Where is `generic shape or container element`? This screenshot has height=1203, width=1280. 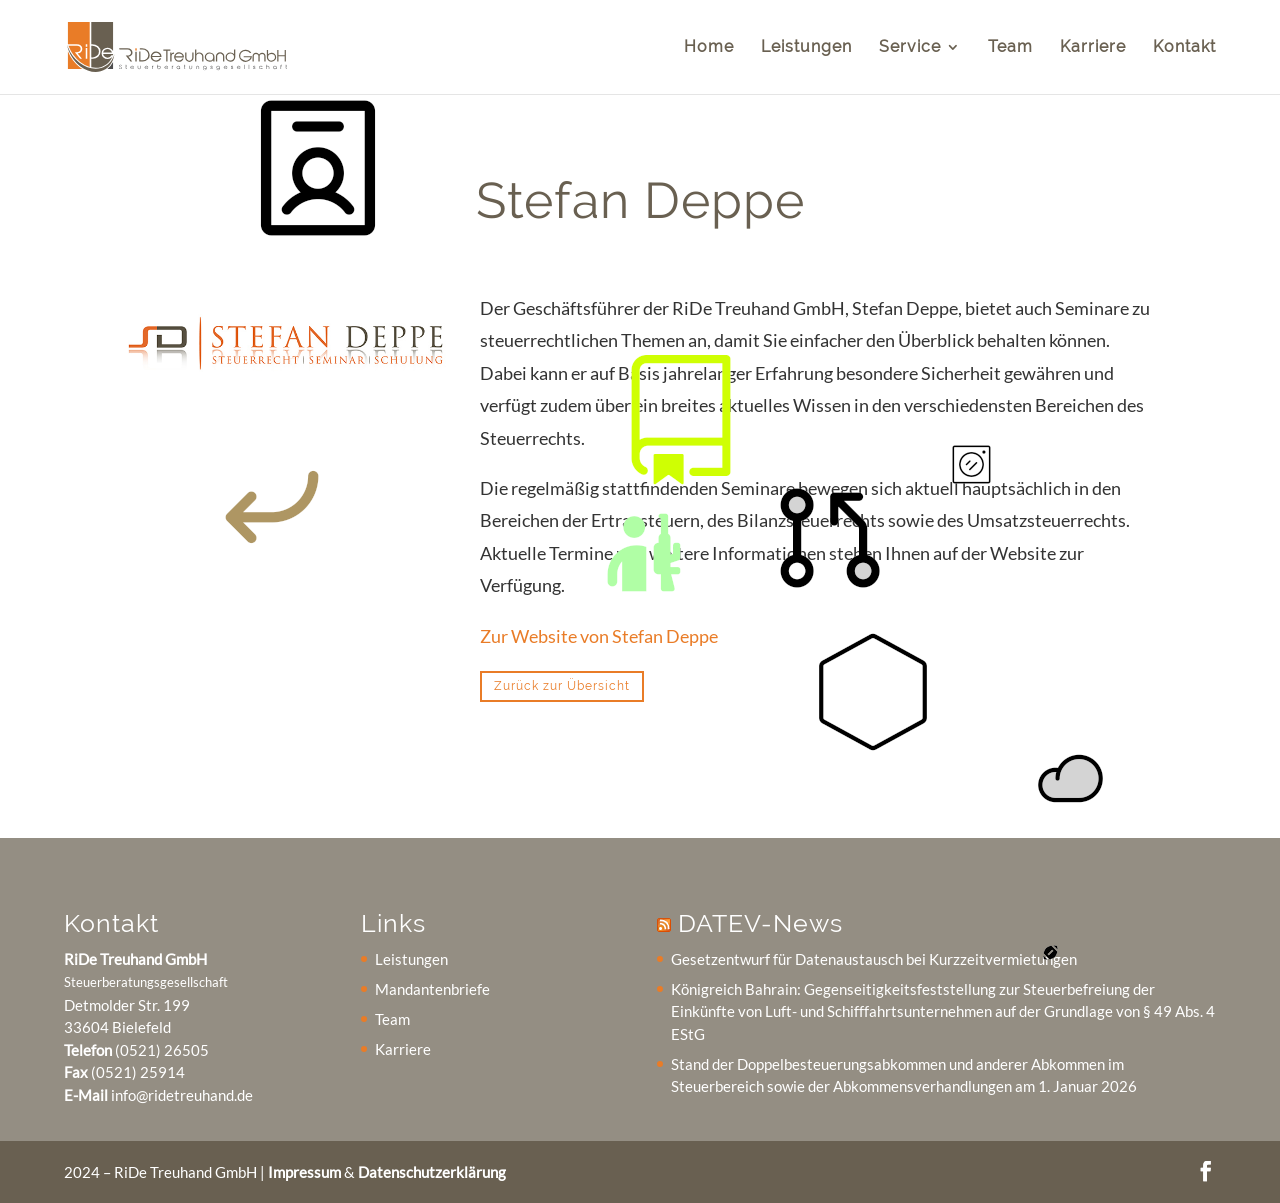
generic shape or container element is located at coordinates (873, 692).